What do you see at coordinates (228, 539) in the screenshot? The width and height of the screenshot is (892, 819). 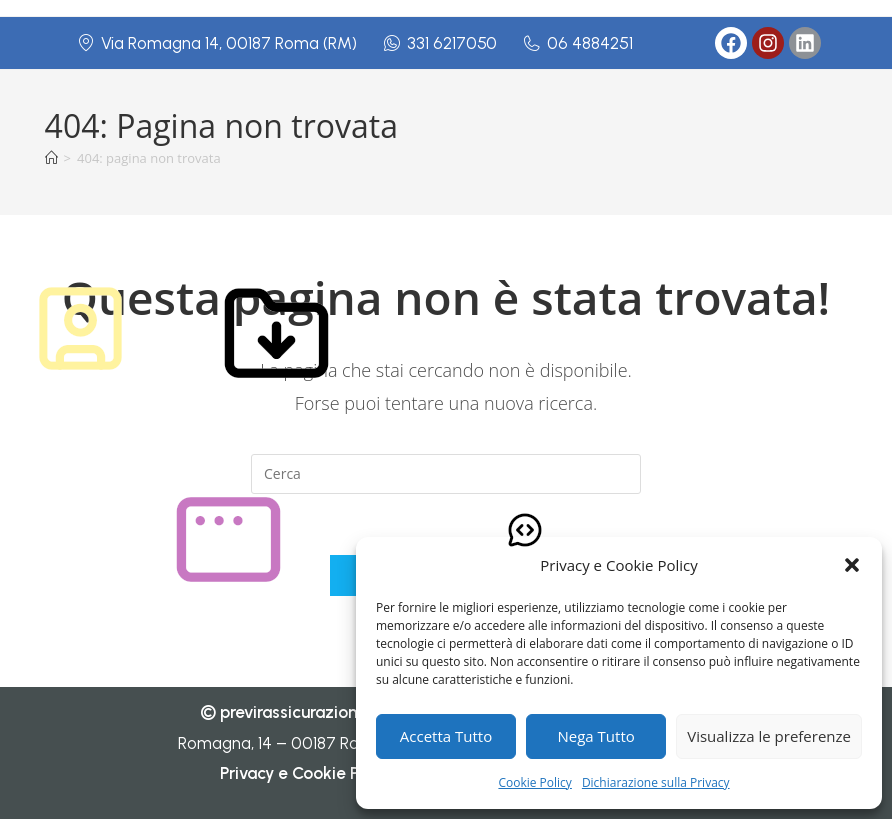 I see `open a new application window` at bounding box center [228, 539].